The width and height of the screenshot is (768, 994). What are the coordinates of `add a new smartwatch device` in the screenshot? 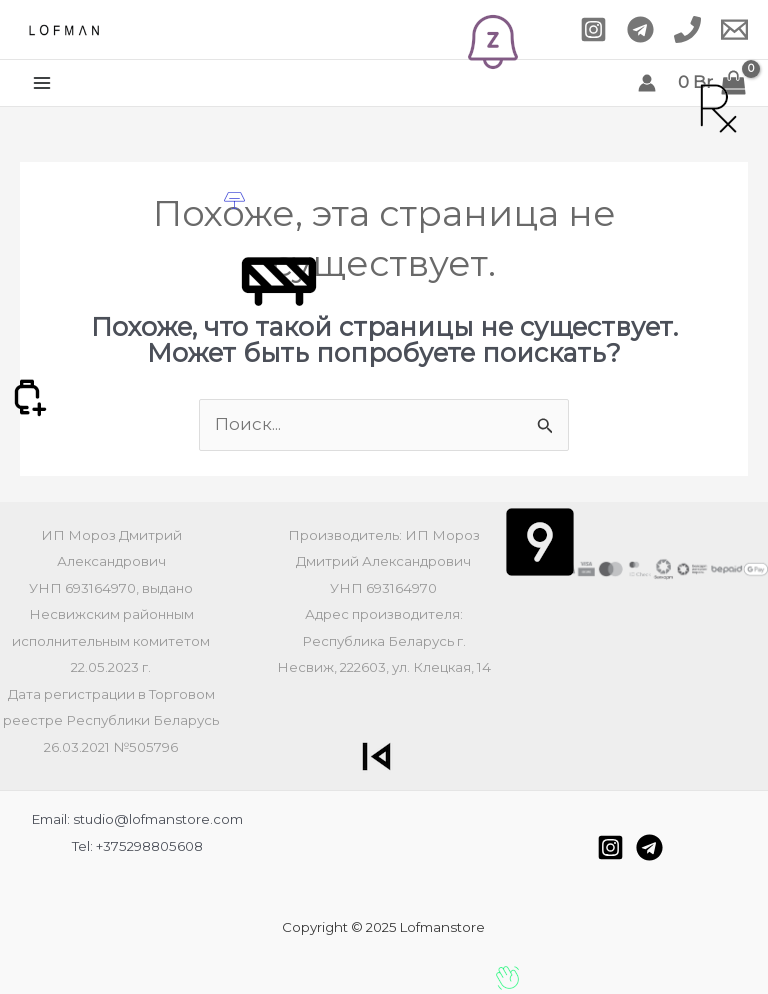 It's located at (27, 397).